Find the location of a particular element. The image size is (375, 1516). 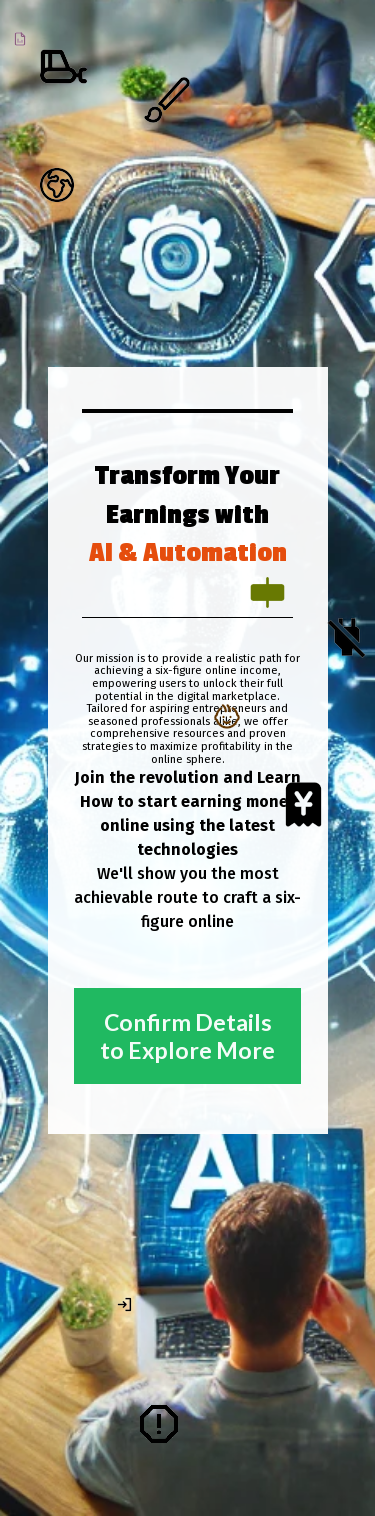

sign in to your account is located at coordinates (125, 1304).